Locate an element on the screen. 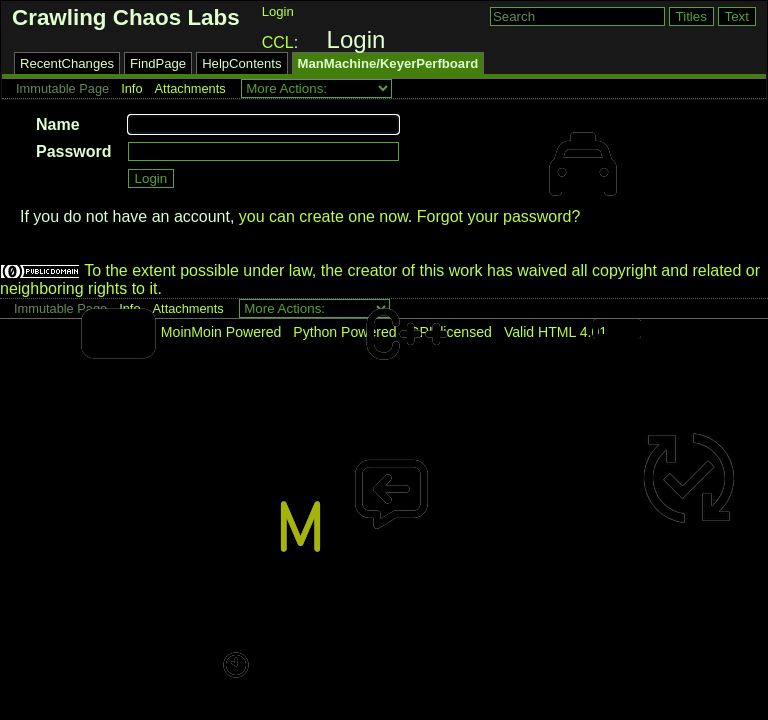 Image resolution: width=768 pixels, height=720 pixels. switch to day view in calendar is located at coordinates (618, 329).